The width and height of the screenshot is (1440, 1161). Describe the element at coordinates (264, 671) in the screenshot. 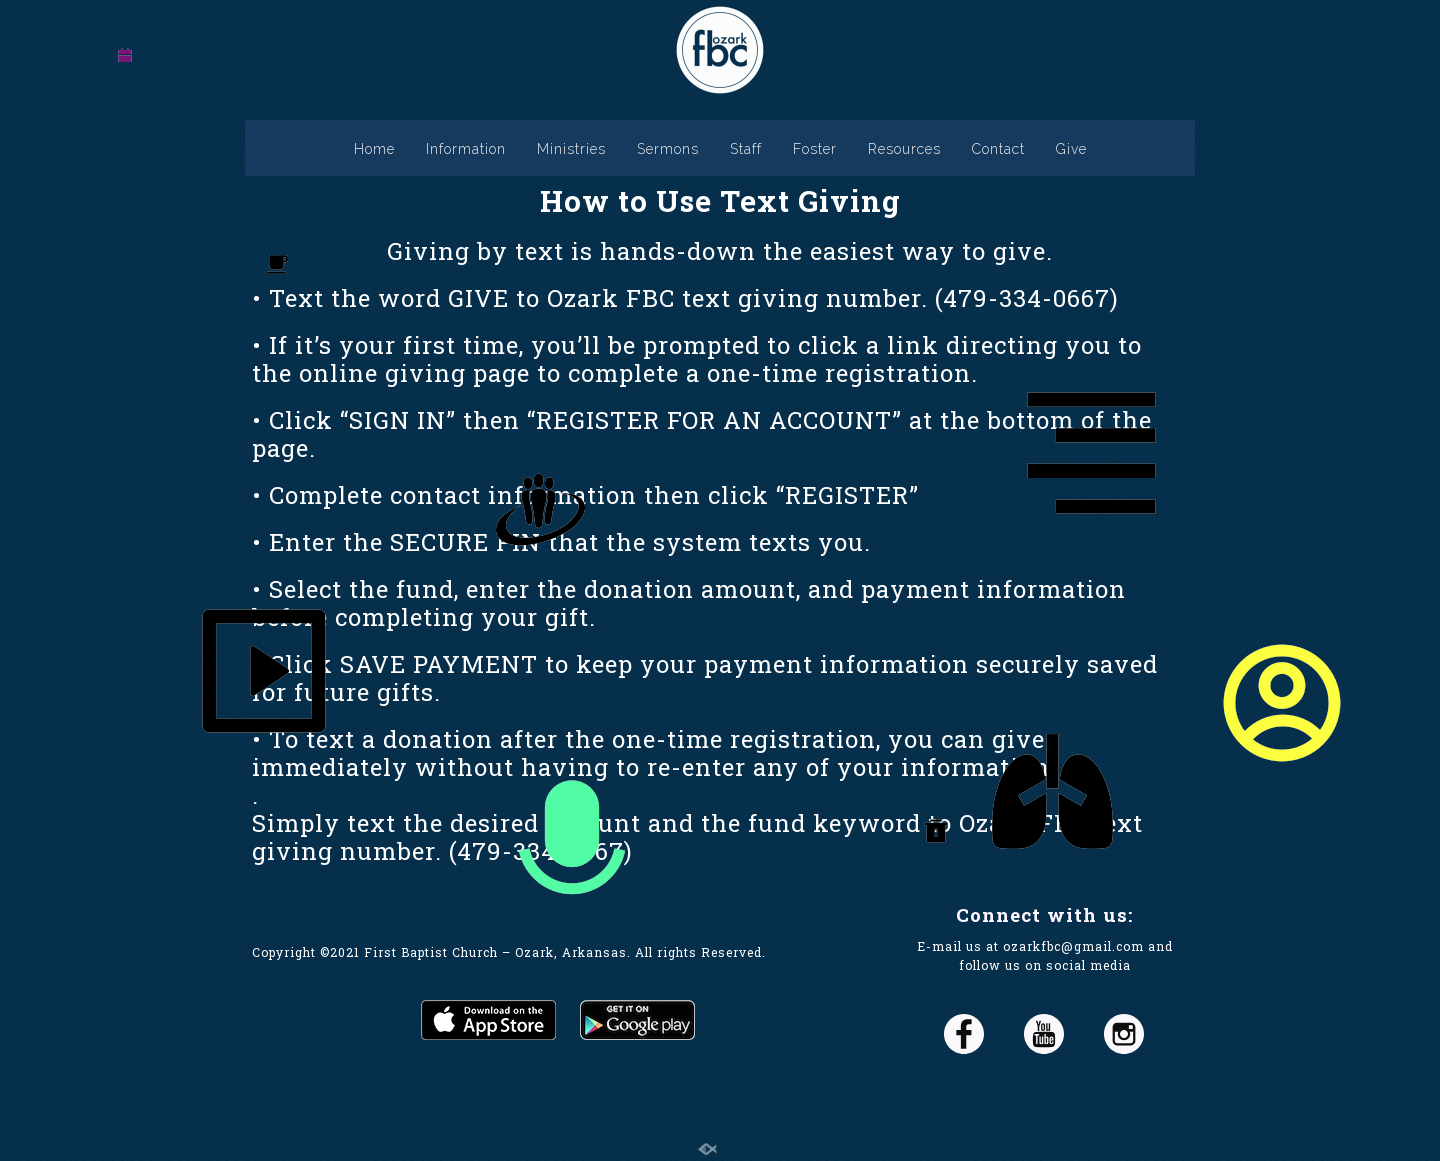

I see `play video content` at that location.